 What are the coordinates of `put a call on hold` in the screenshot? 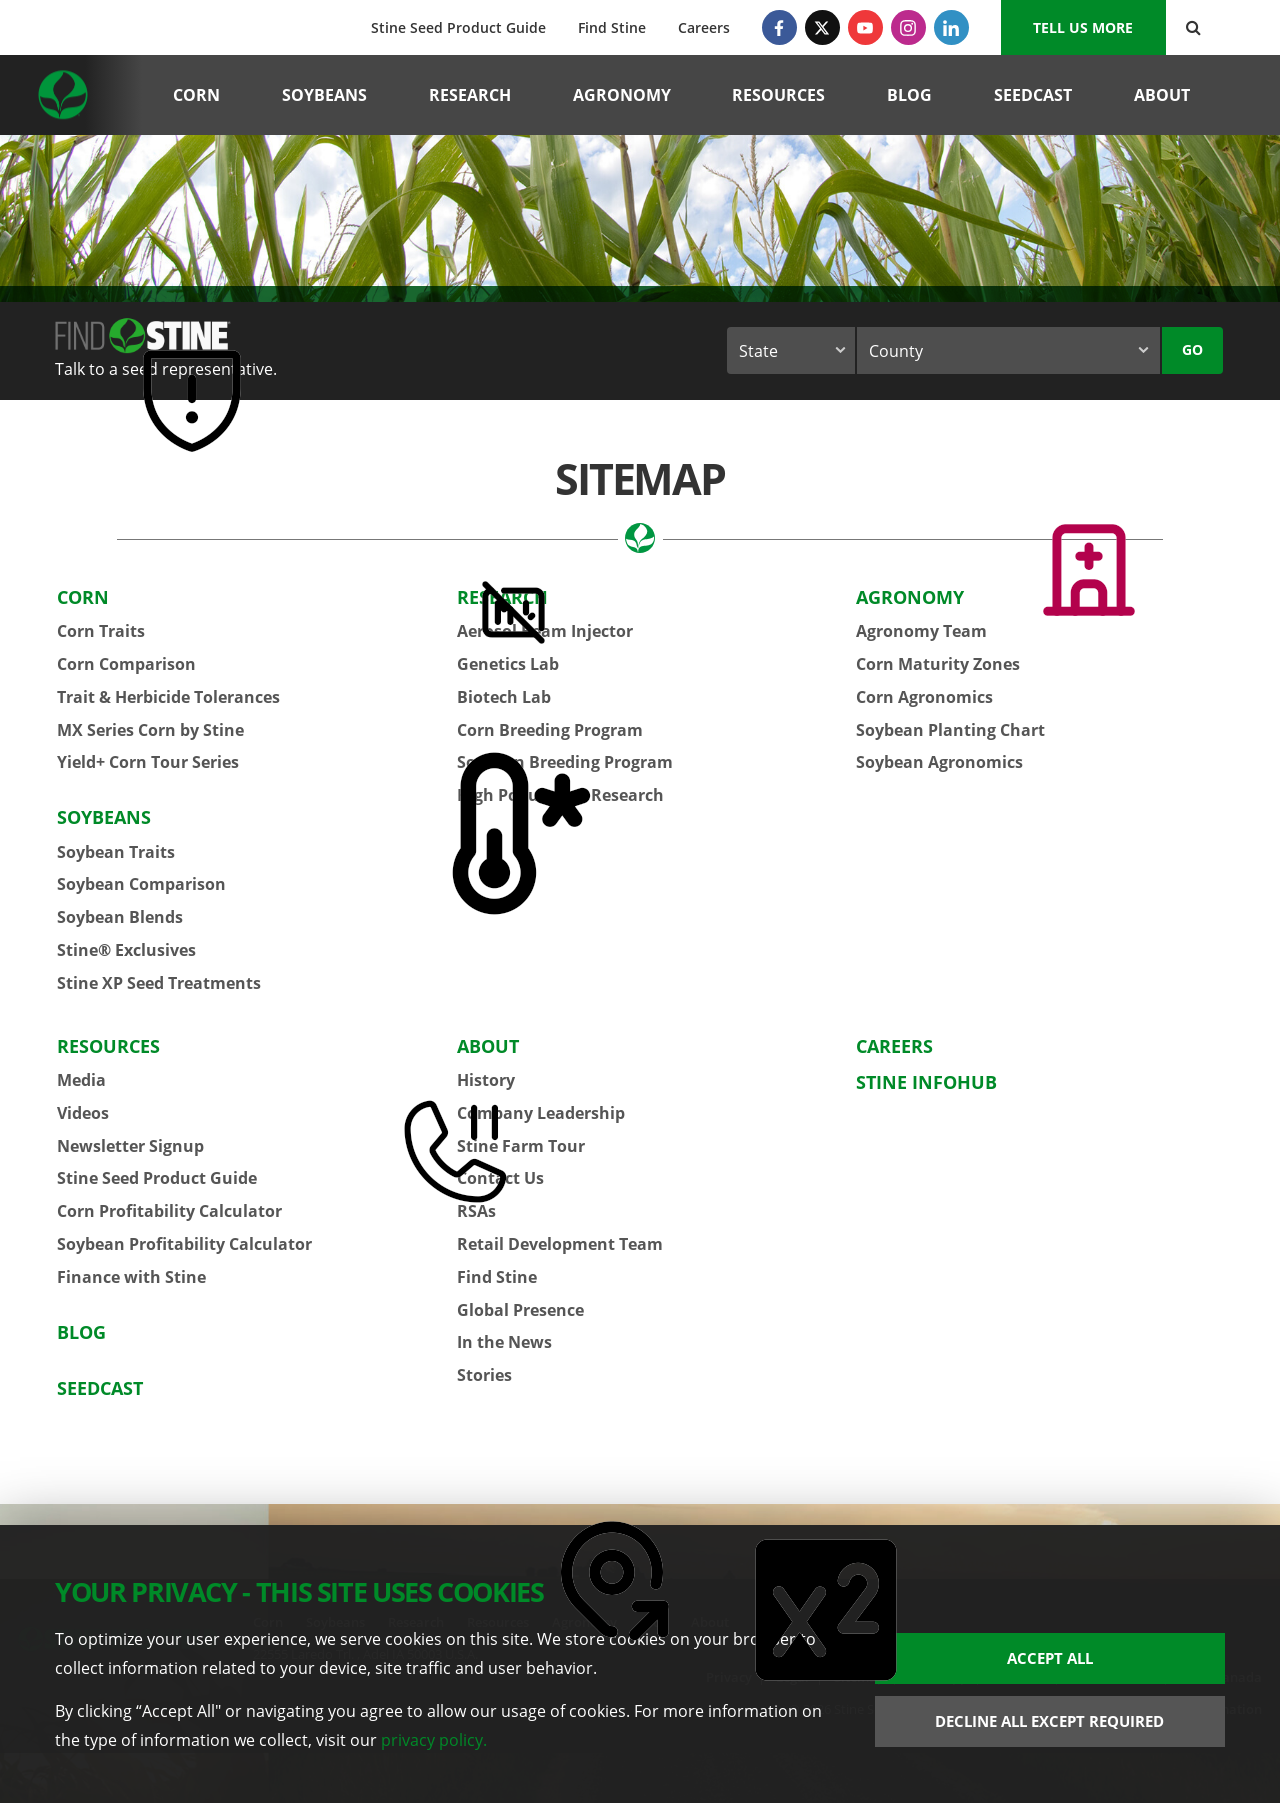 It's located at (457, 1149).